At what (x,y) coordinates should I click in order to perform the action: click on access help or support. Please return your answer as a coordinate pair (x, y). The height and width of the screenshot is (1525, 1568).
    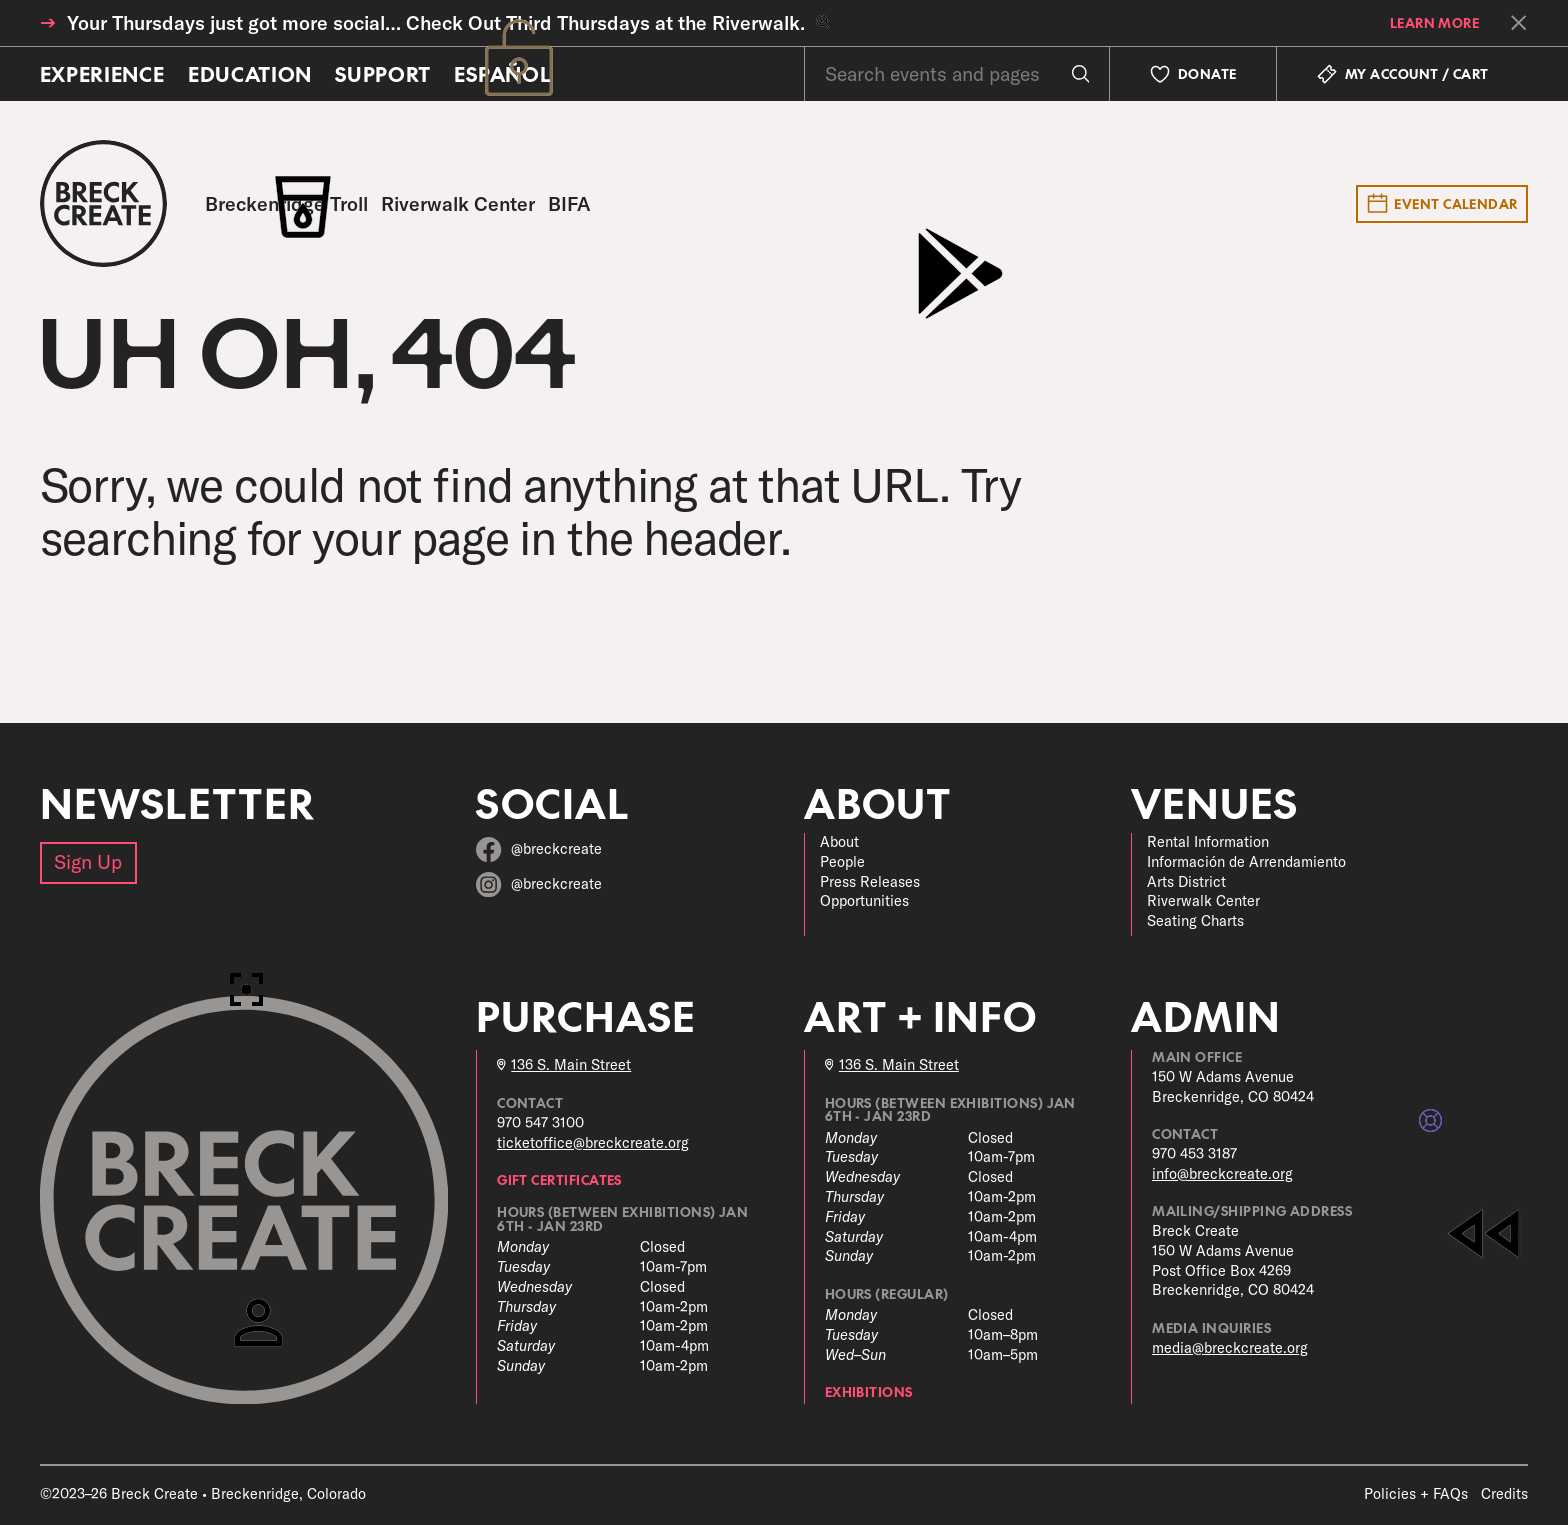
    Looking at the image, I should click on (1430, 1120).